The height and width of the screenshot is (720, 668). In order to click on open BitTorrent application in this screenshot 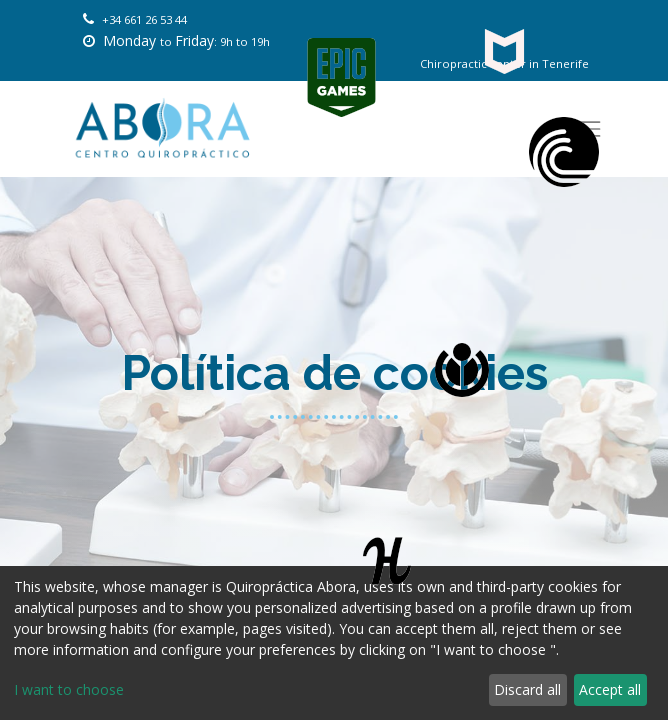, I will do `click(564, 152)`.